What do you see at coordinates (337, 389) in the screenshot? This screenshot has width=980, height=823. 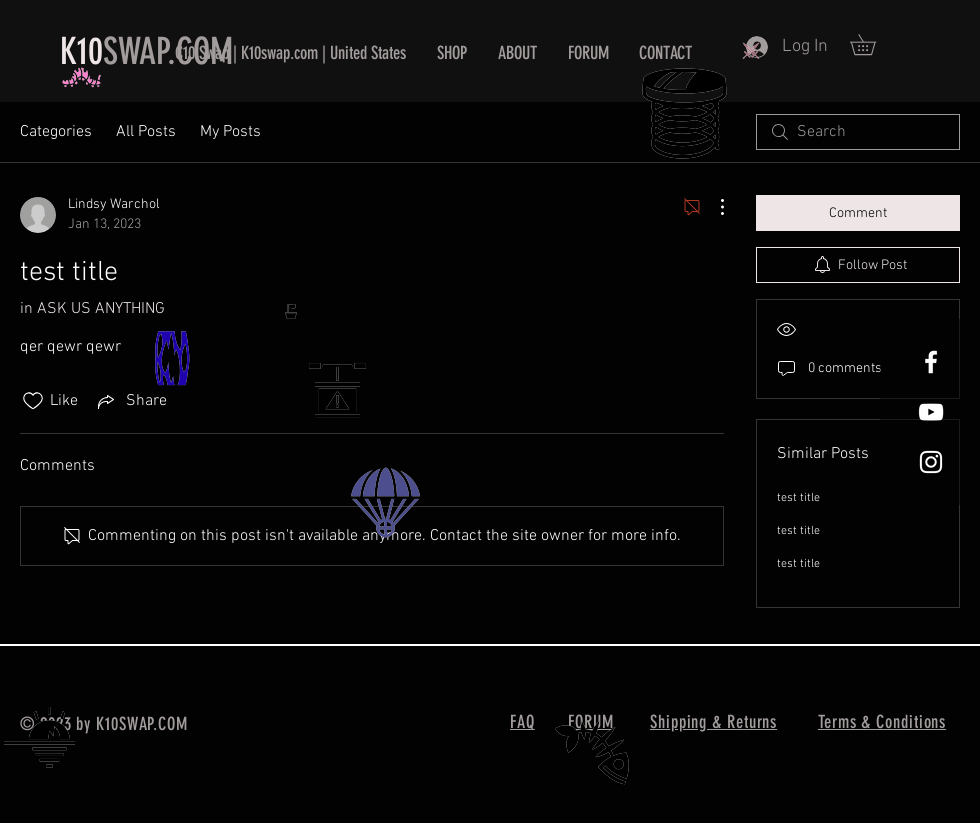 I see `trigger an explosive or demolition action in-game` at bounding box center [337, 389].